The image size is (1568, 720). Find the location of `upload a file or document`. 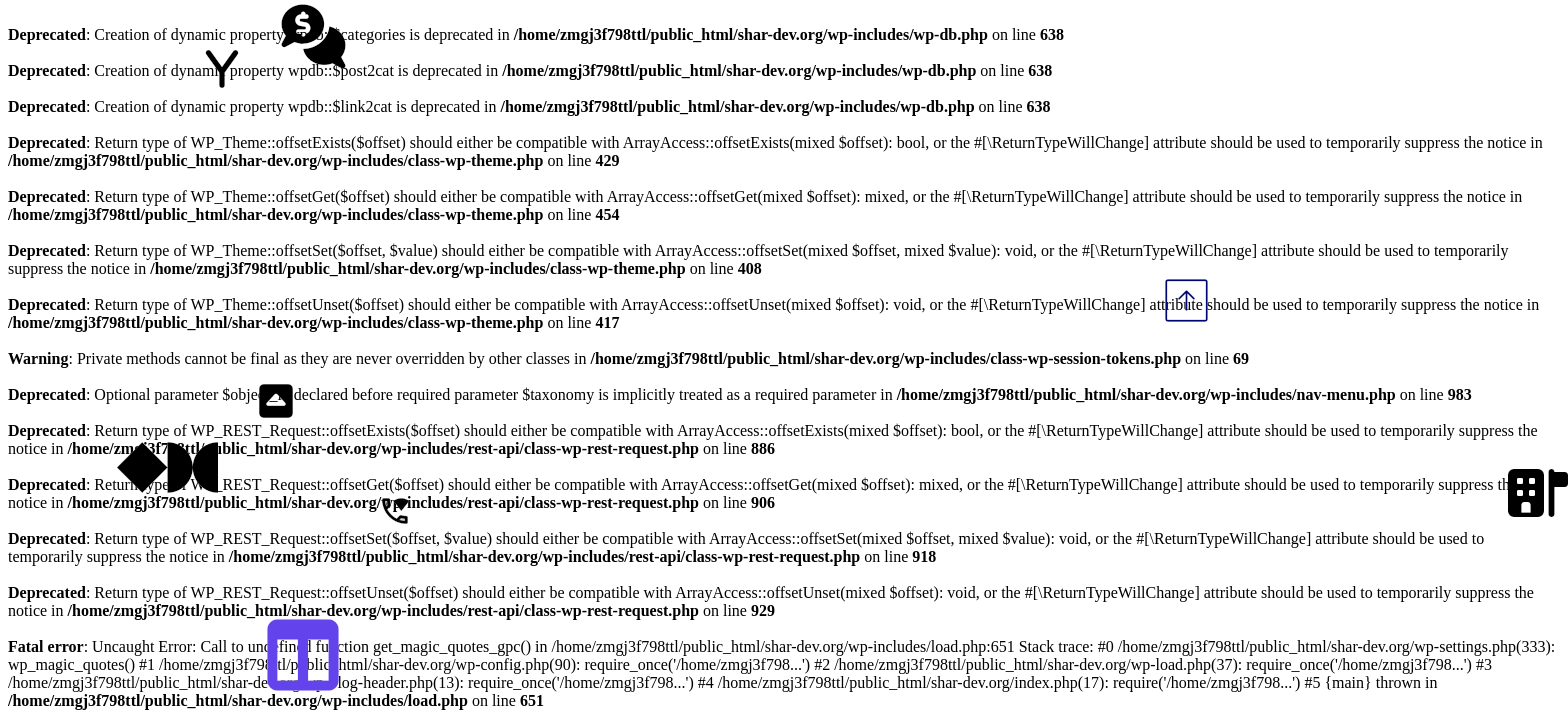

upload a file or document is located at coordinates (1186, 300).